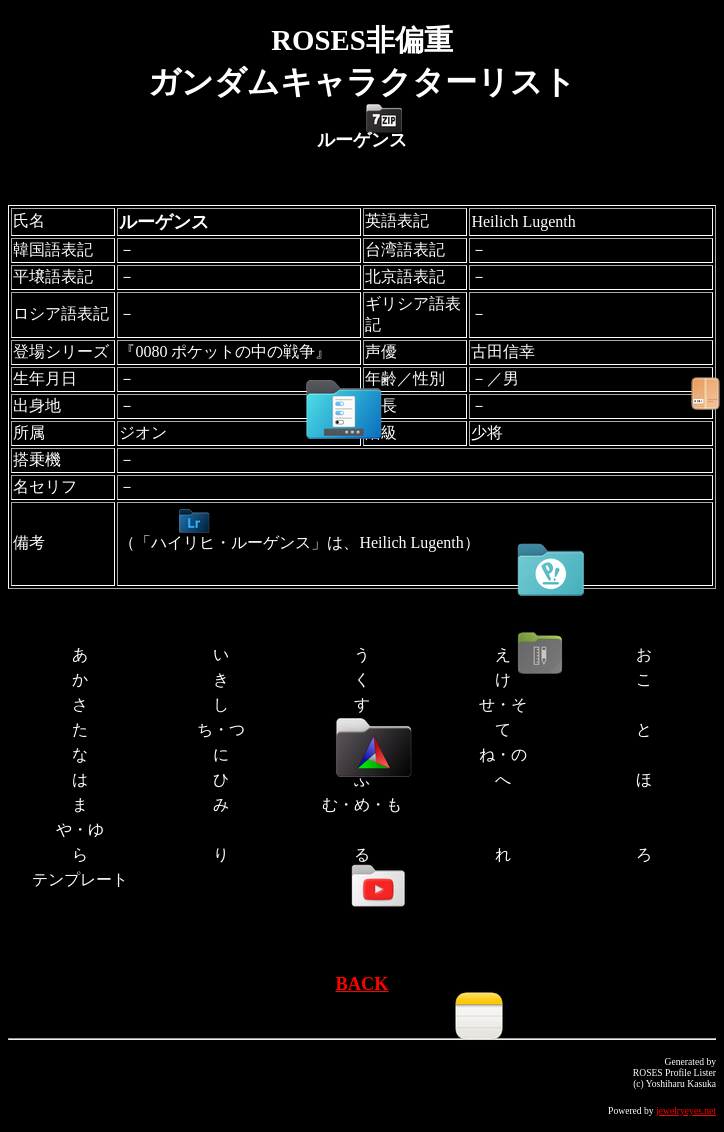 The height and width of the screenshot is (1132, 724). I want to click on open folder containing YouTube downloads, so click(378, 887).